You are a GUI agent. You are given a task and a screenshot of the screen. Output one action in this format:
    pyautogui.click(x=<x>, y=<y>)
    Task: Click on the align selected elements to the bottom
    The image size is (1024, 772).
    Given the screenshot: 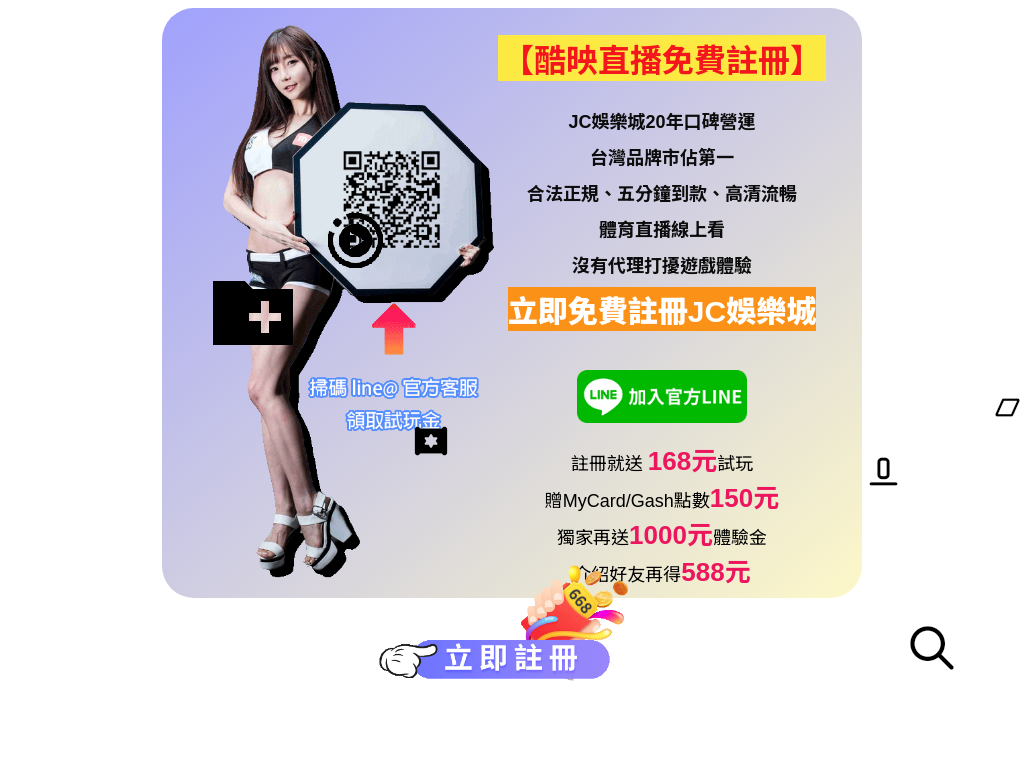 What is the action you would take?
    pyautogui.click(x=883, y=471)
    